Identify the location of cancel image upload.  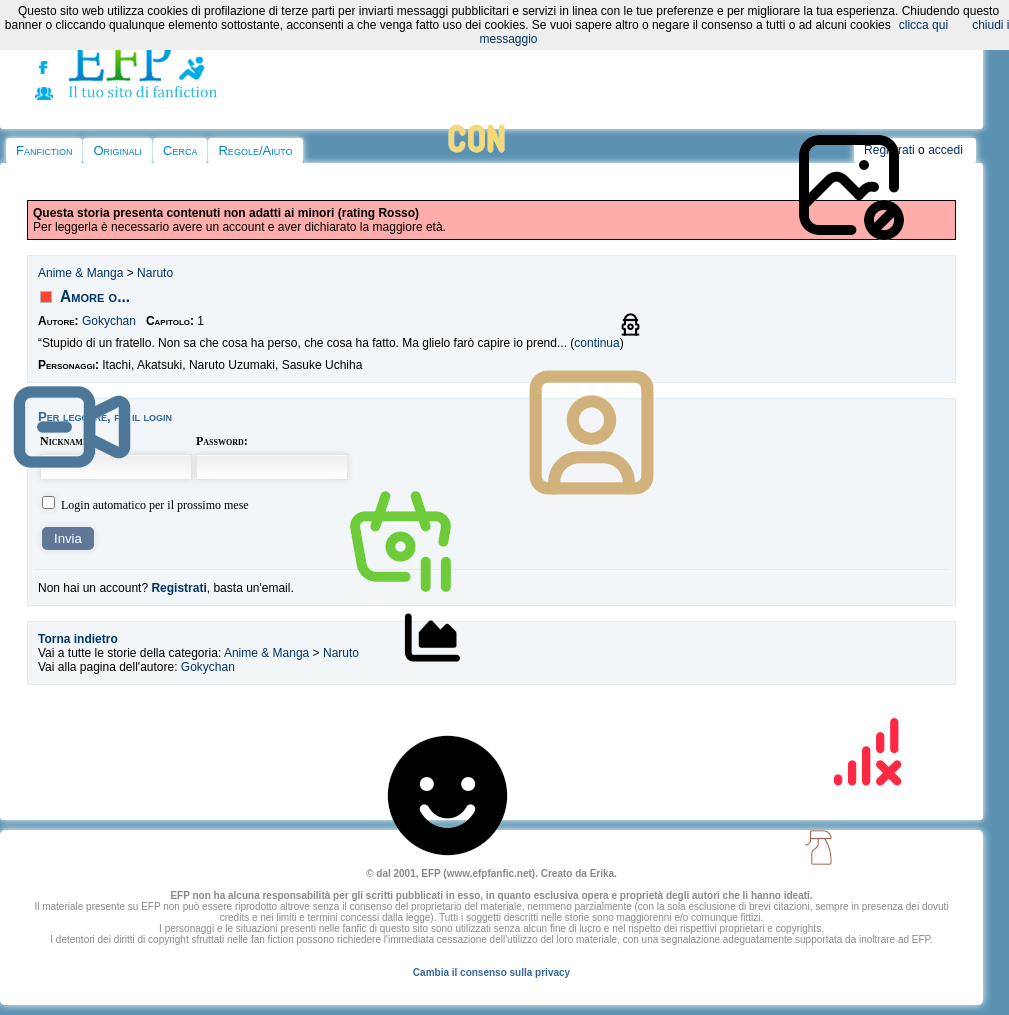
(849, 185).